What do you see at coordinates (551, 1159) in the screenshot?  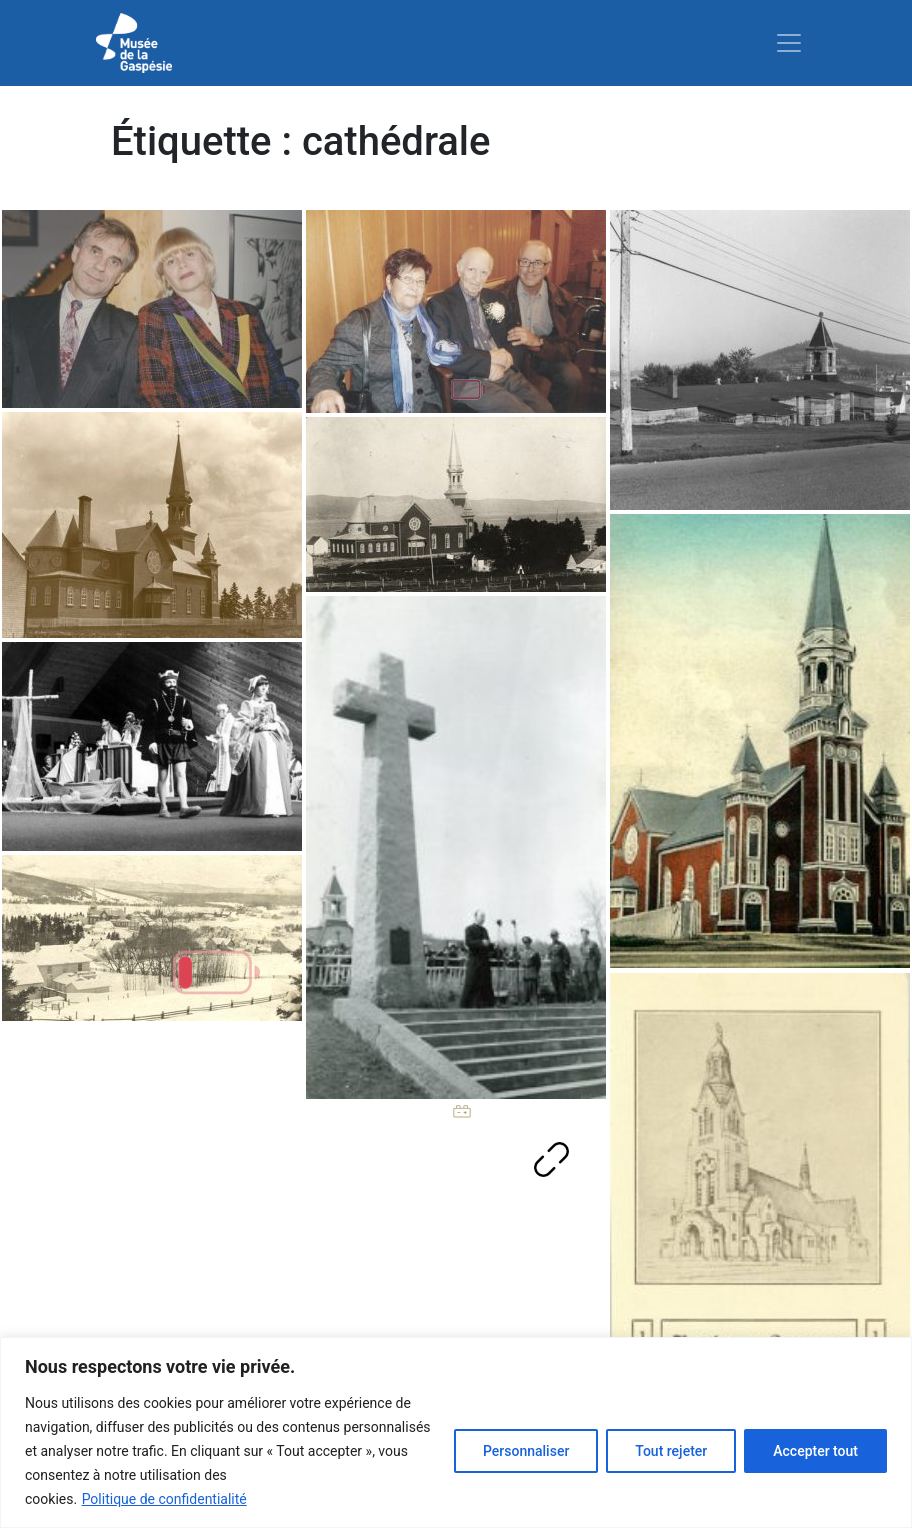 I see `unlink or disconnect a connected item` at bounding box center [551, 1159].